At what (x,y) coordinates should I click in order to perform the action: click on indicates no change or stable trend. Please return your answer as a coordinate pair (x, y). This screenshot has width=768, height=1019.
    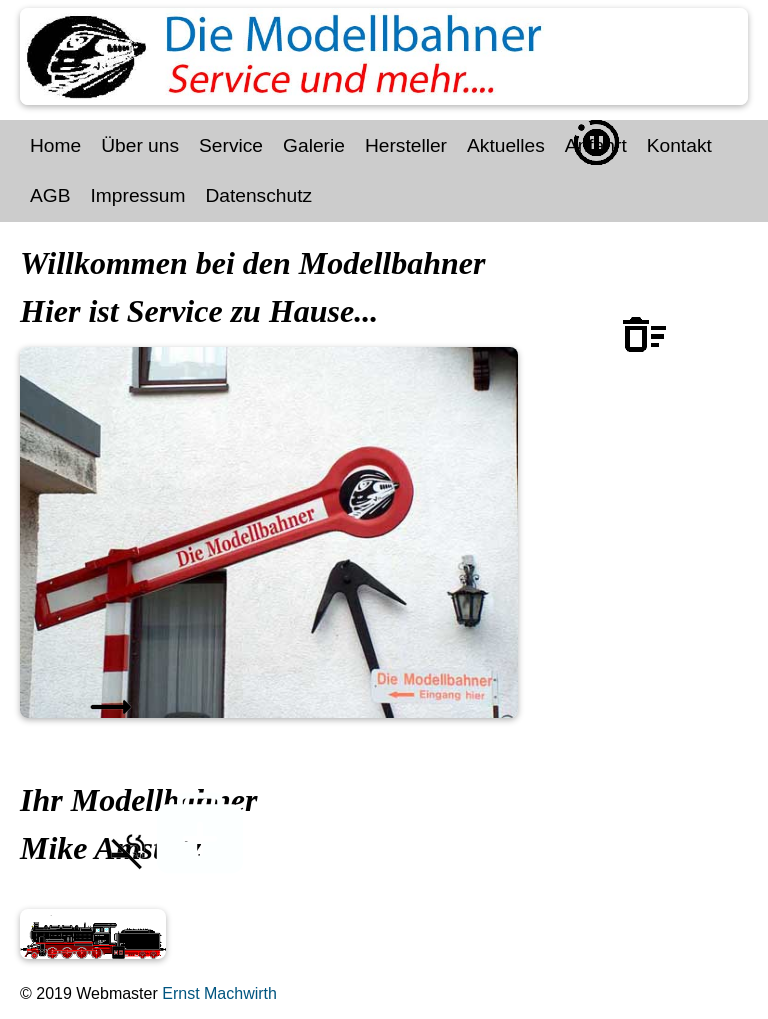
    Looking at the image, I should click on (110, 707).